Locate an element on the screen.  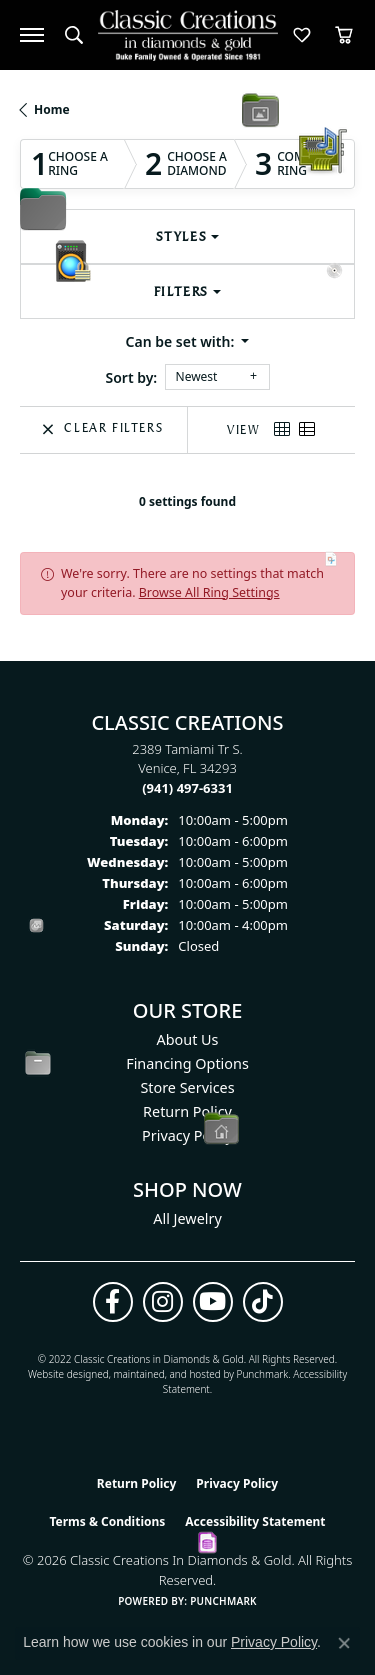
indicates a locked non-RAID drive or volume is located at coordinates (71, 261).